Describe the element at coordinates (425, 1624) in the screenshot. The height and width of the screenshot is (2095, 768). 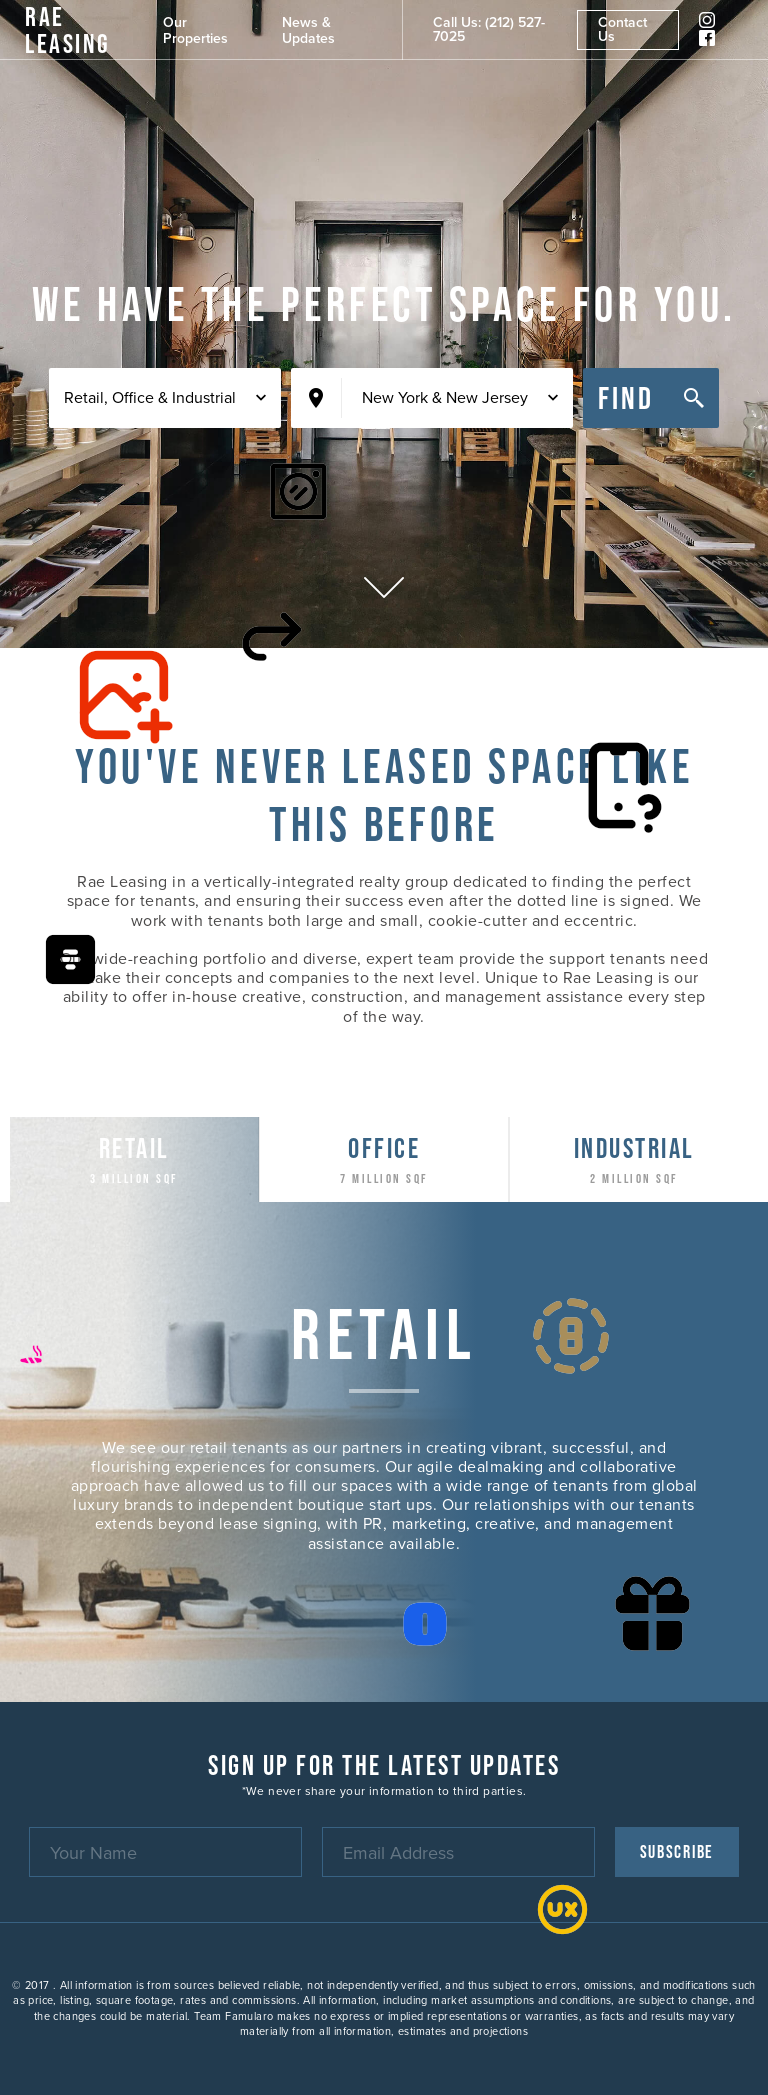
I see `view more information` at that location.